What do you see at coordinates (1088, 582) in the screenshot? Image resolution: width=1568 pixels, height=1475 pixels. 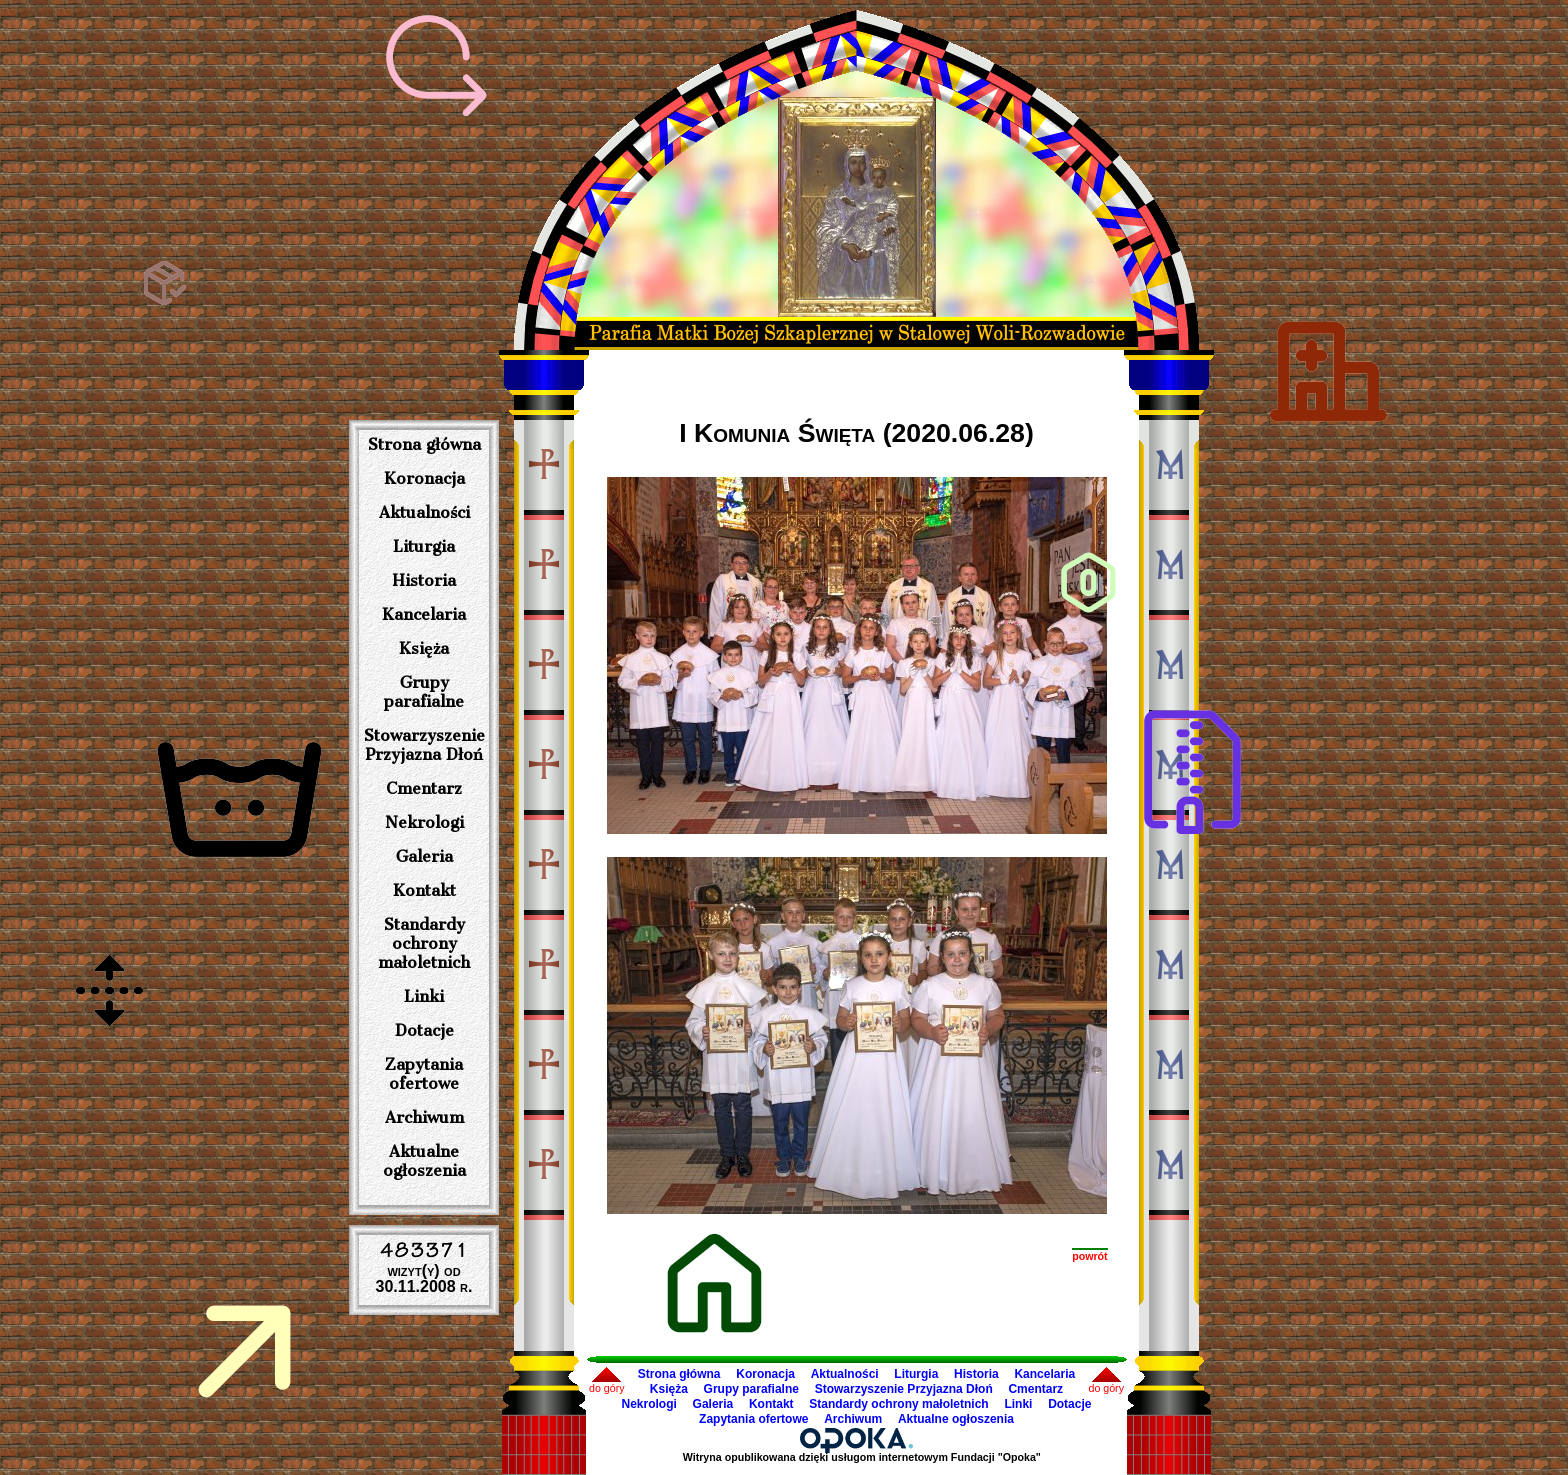 I see `indicates an "O" option or category in a hexagonal badge` at bounding box center [1088, 582].